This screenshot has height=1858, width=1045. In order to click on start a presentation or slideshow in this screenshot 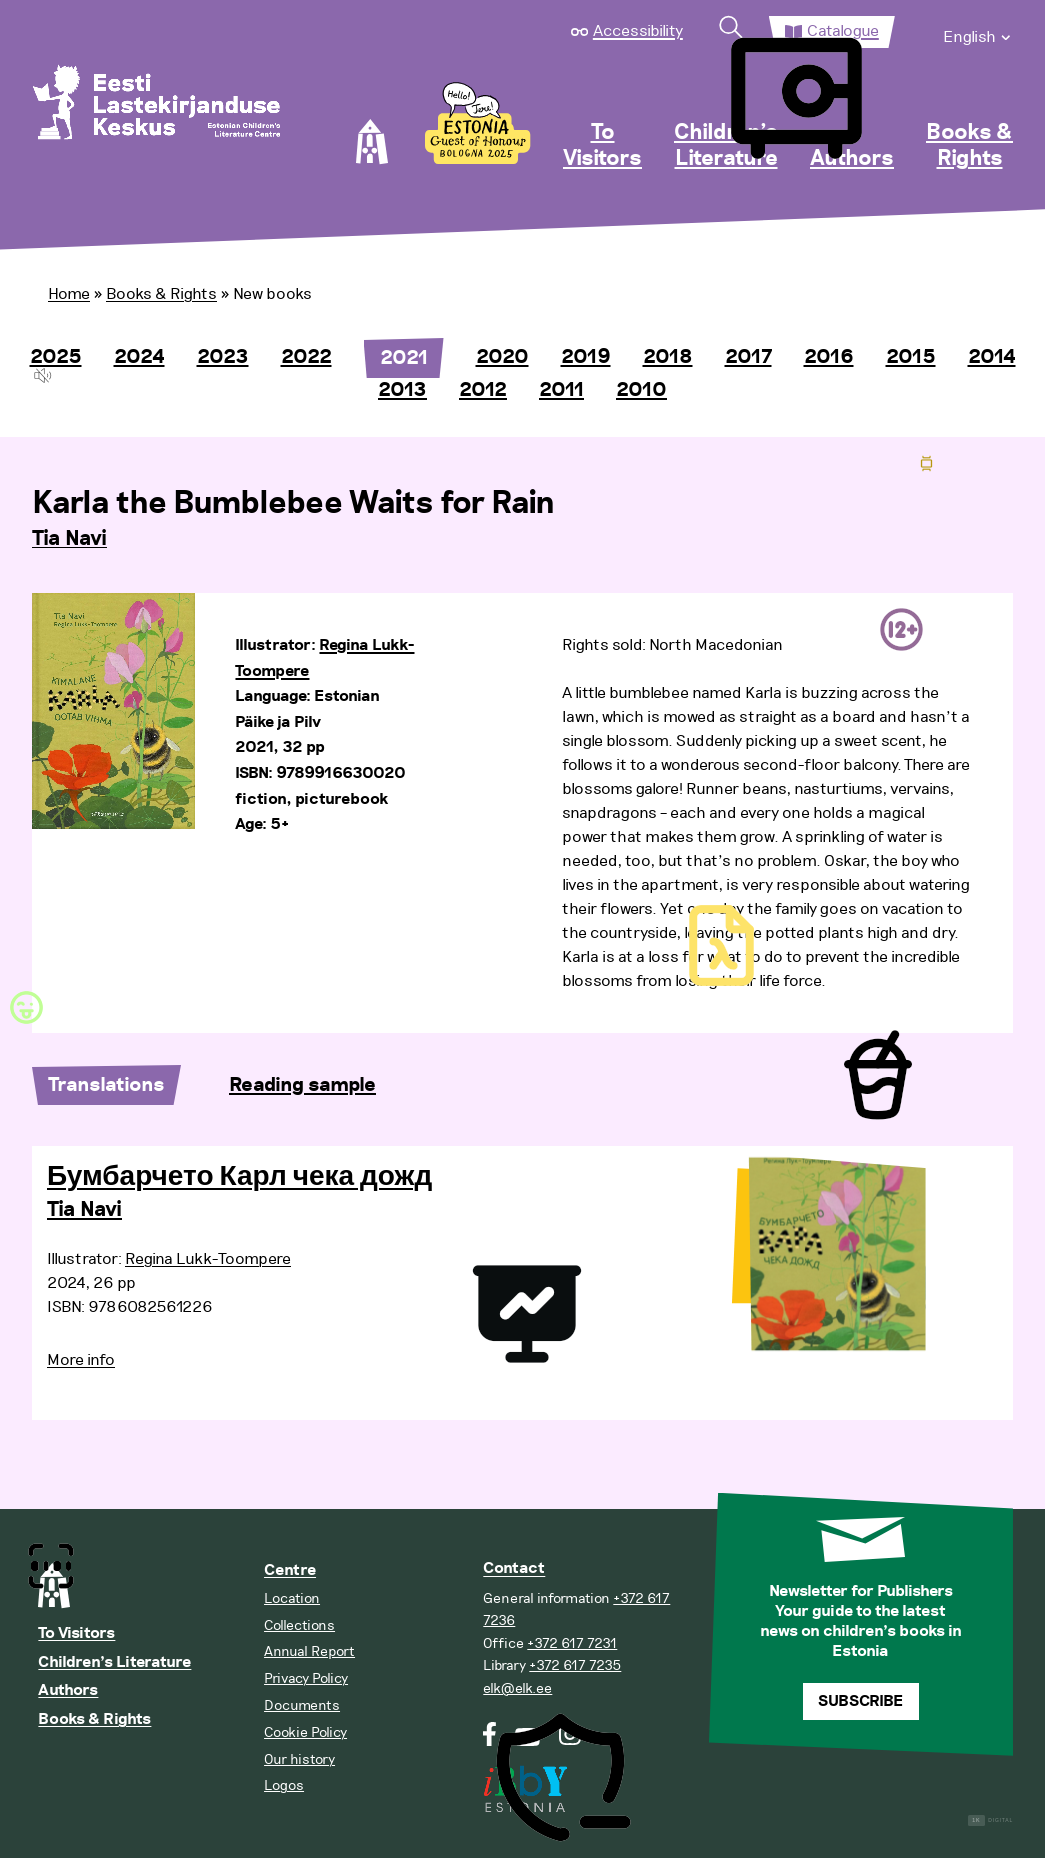, I will do `click(527, 1314)`.